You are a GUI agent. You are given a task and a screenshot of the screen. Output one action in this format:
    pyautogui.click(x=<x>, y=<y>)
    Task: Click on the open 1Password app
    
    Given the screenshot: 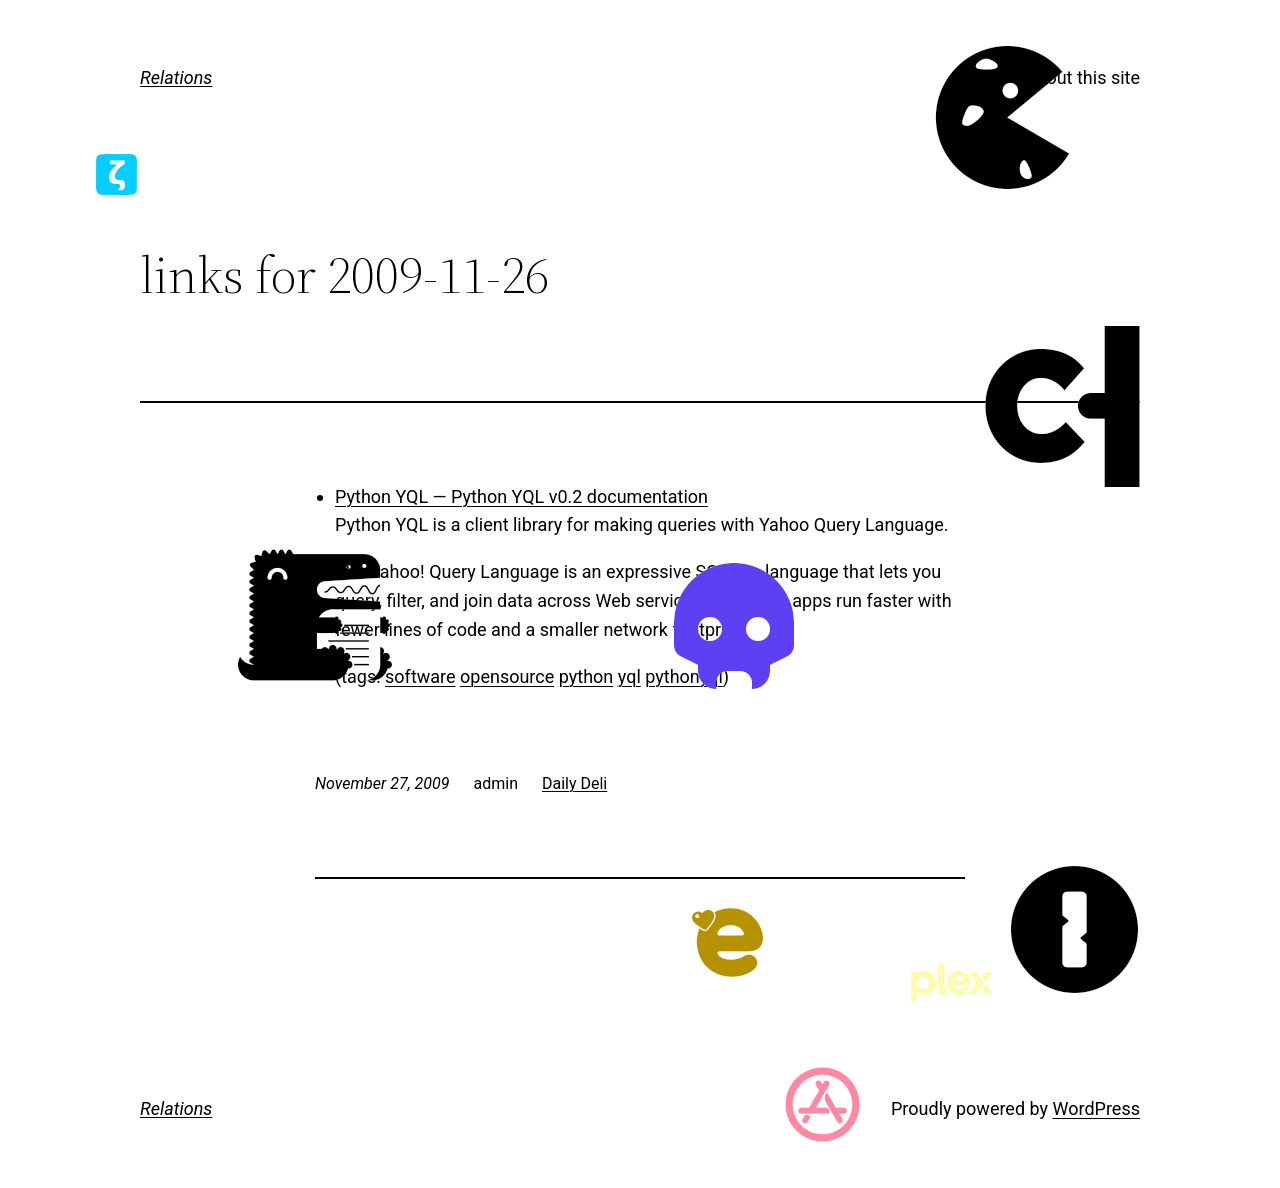 What is the action you would take?
    pyautogui.click(x=1074, y=929)
    